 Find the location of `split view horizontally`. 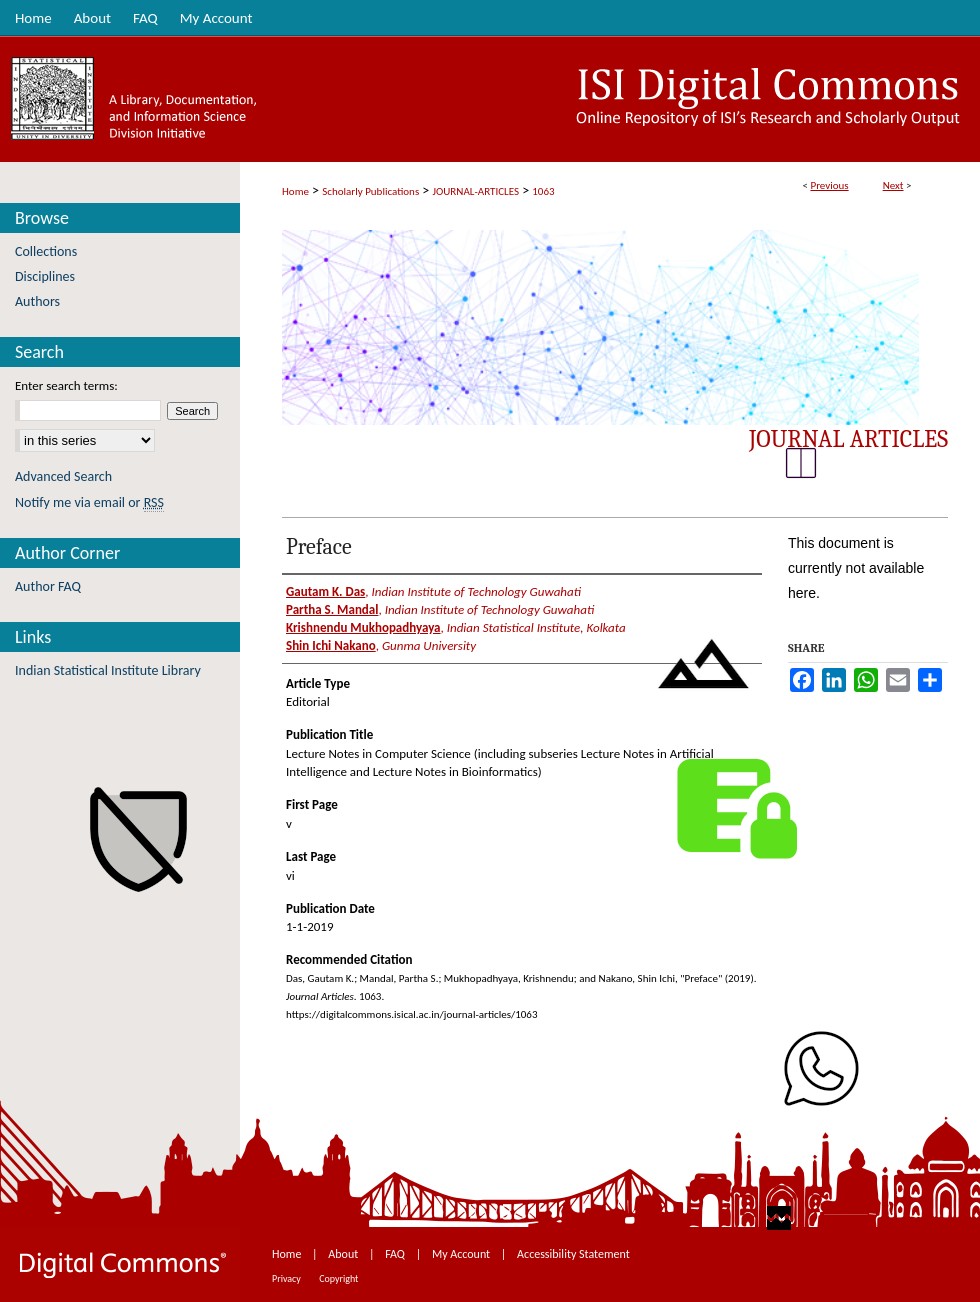

split view horizontally is located at coordinates (801, 463).